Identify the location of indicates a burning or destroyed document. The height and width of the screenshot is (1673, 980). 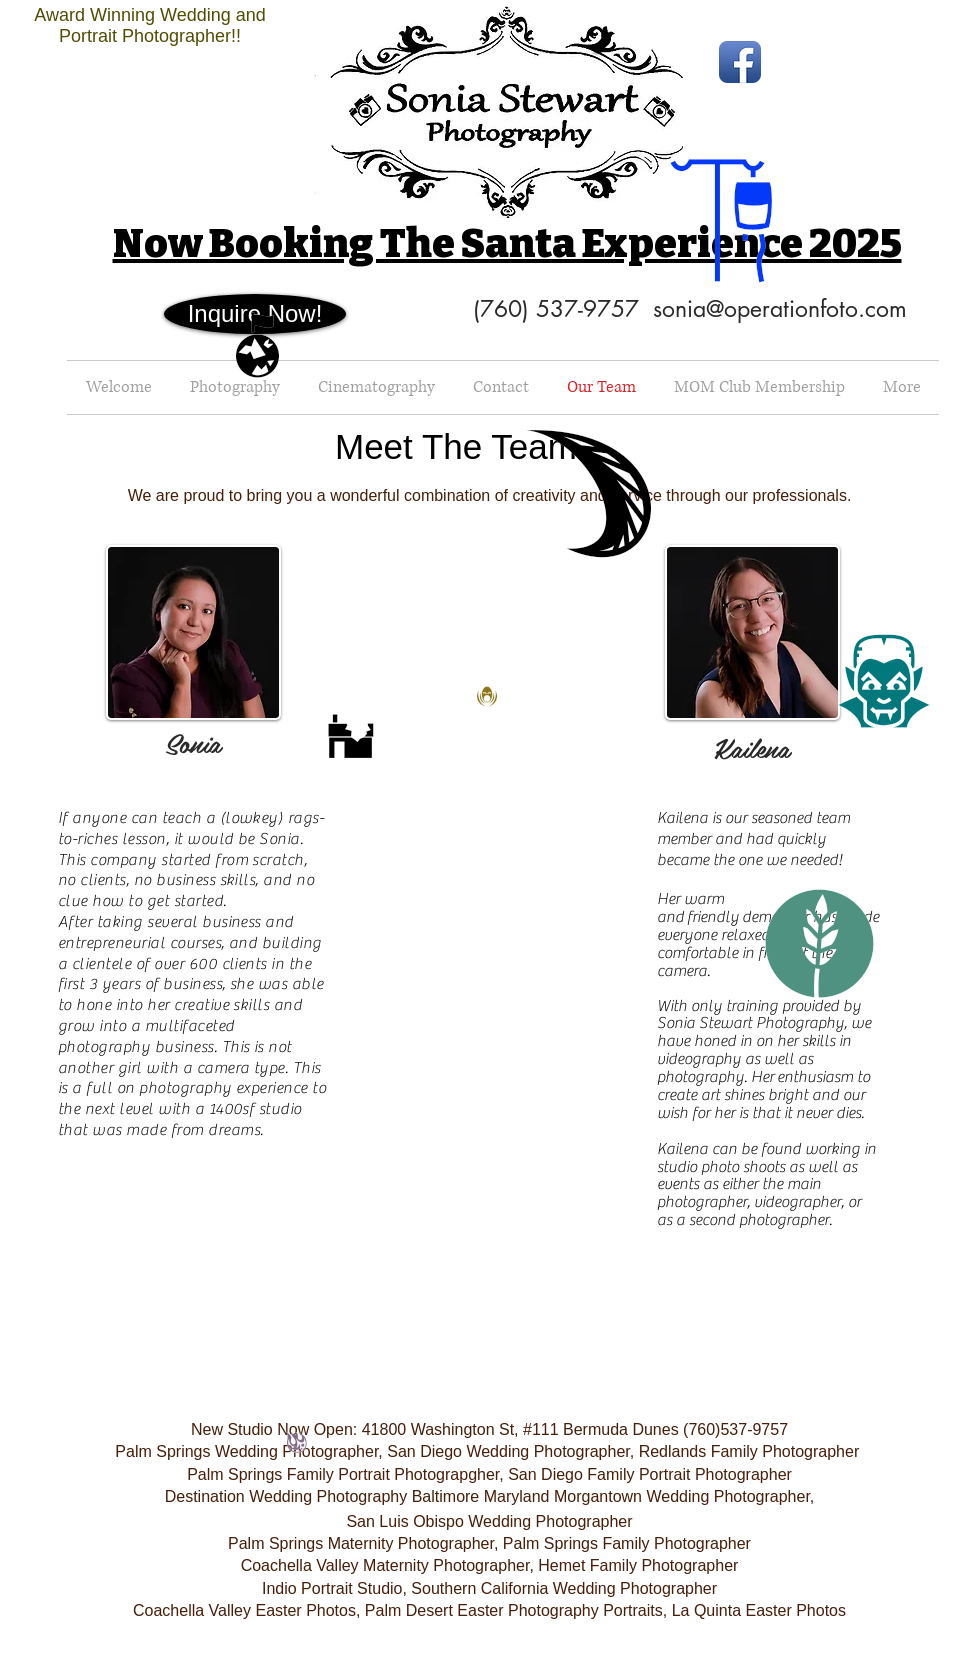
(296, 1442).